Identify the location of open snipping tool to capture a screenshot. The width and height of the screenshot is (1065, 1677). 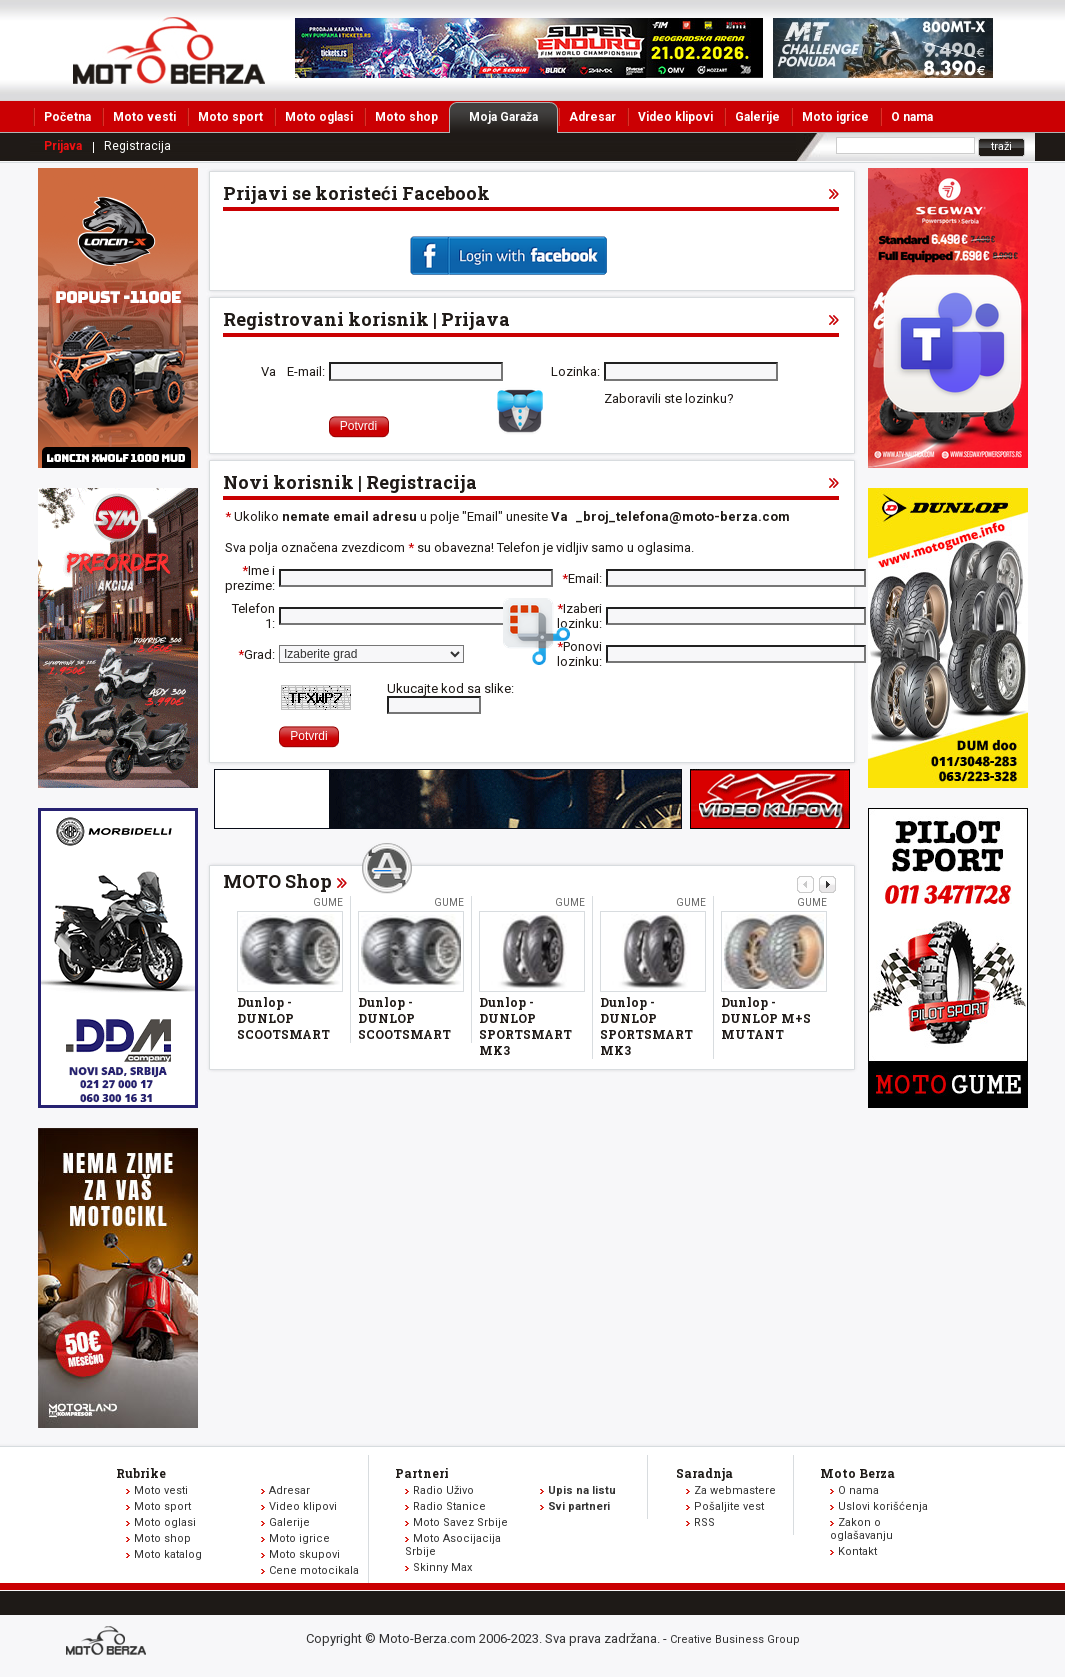
(536, 631).